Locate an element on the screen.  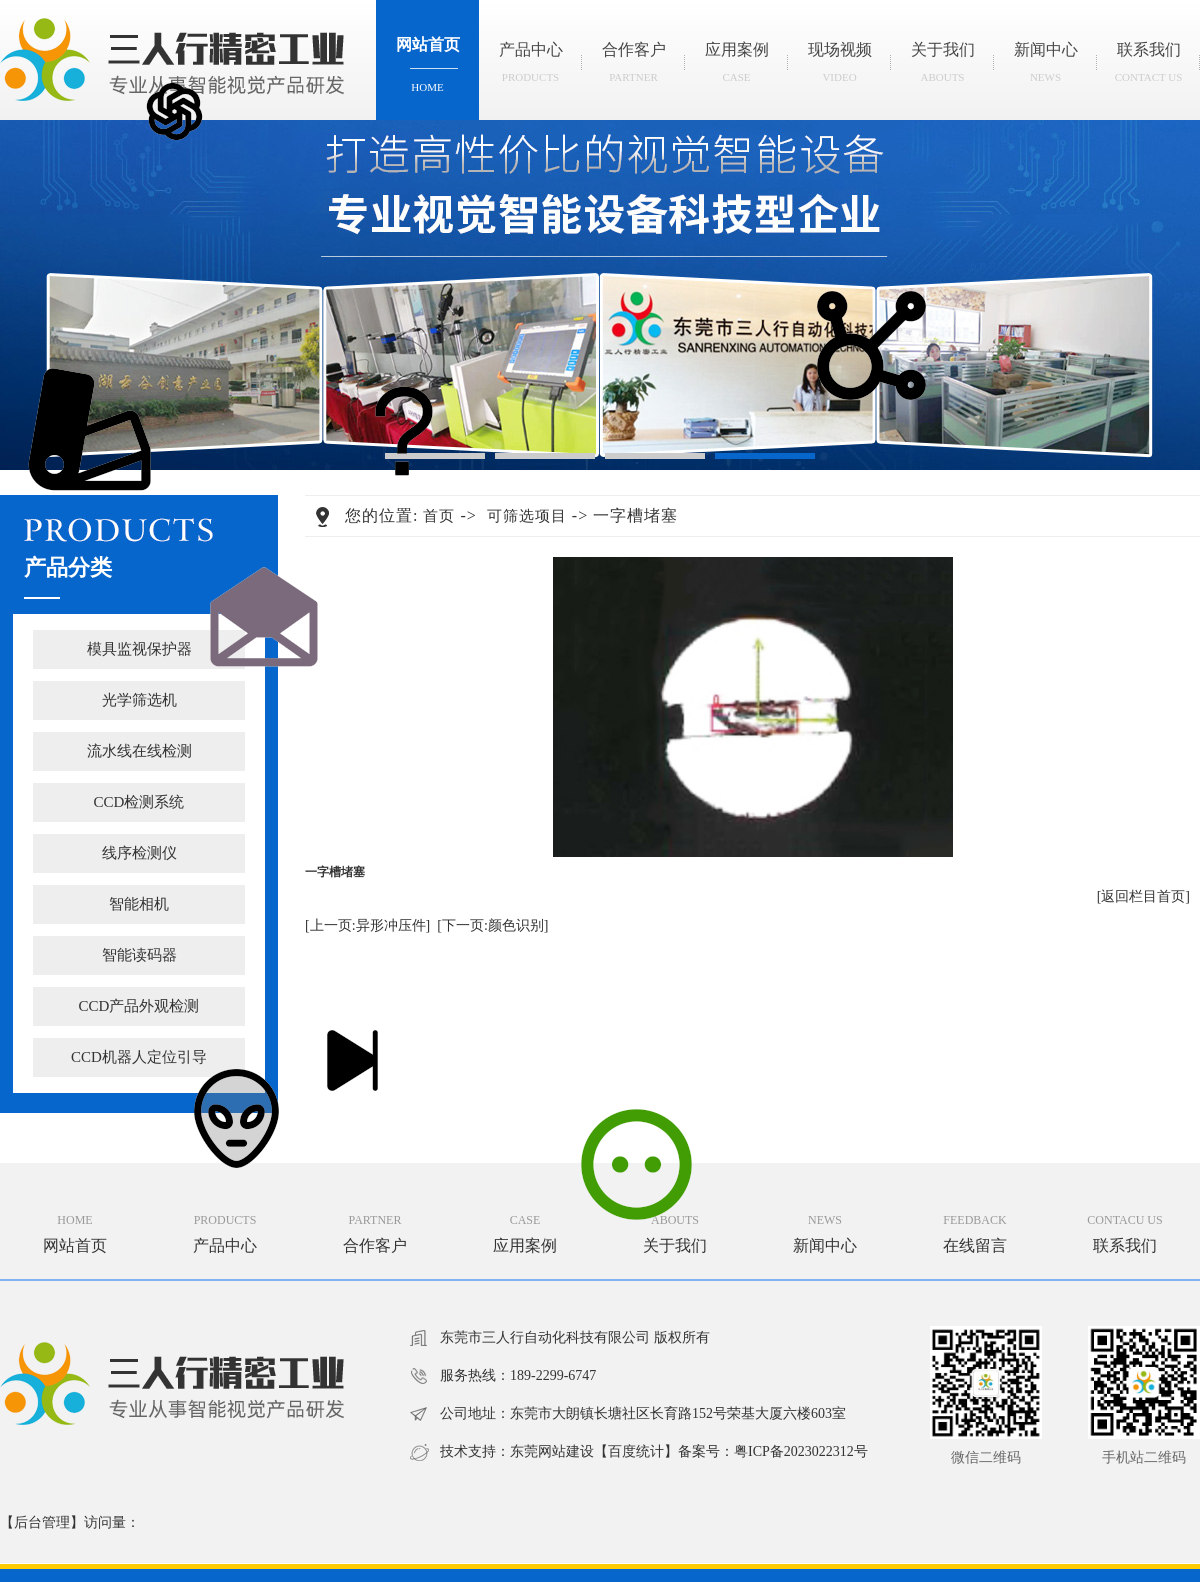
skip to the next track is located at coordinates (352, 1060).